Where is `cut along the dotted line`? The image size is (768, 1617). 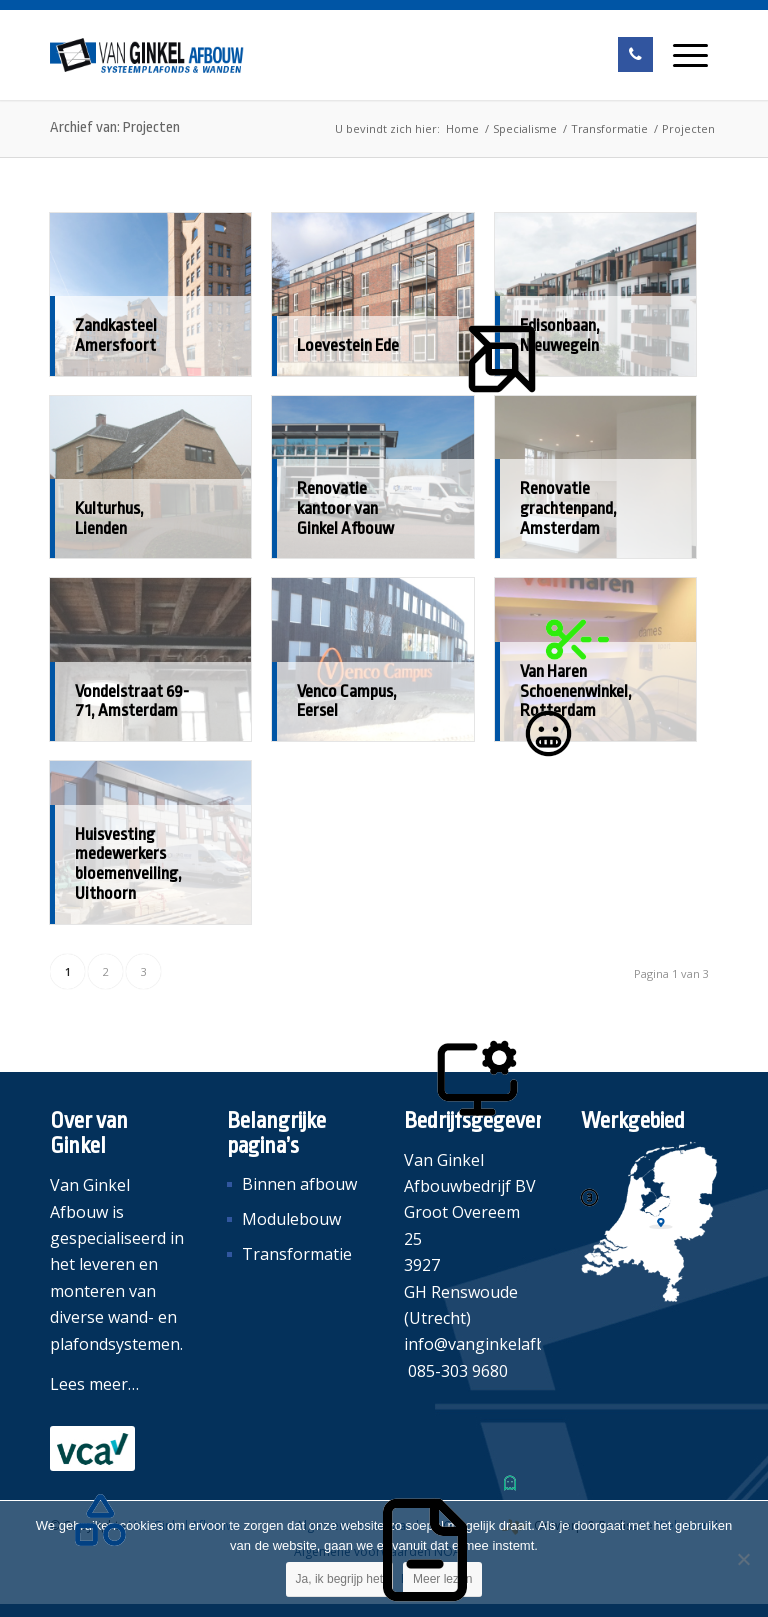
cut along the dotted line is located at coordinates (577, 639).